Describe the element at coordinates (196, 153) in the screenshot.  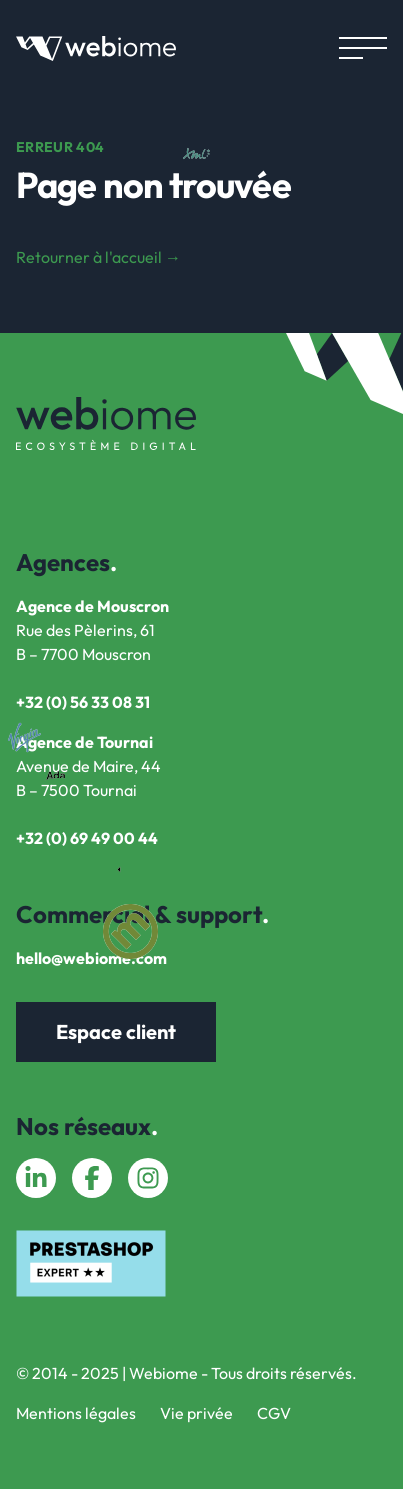
I see `indicates xml file format or data type` at that location.